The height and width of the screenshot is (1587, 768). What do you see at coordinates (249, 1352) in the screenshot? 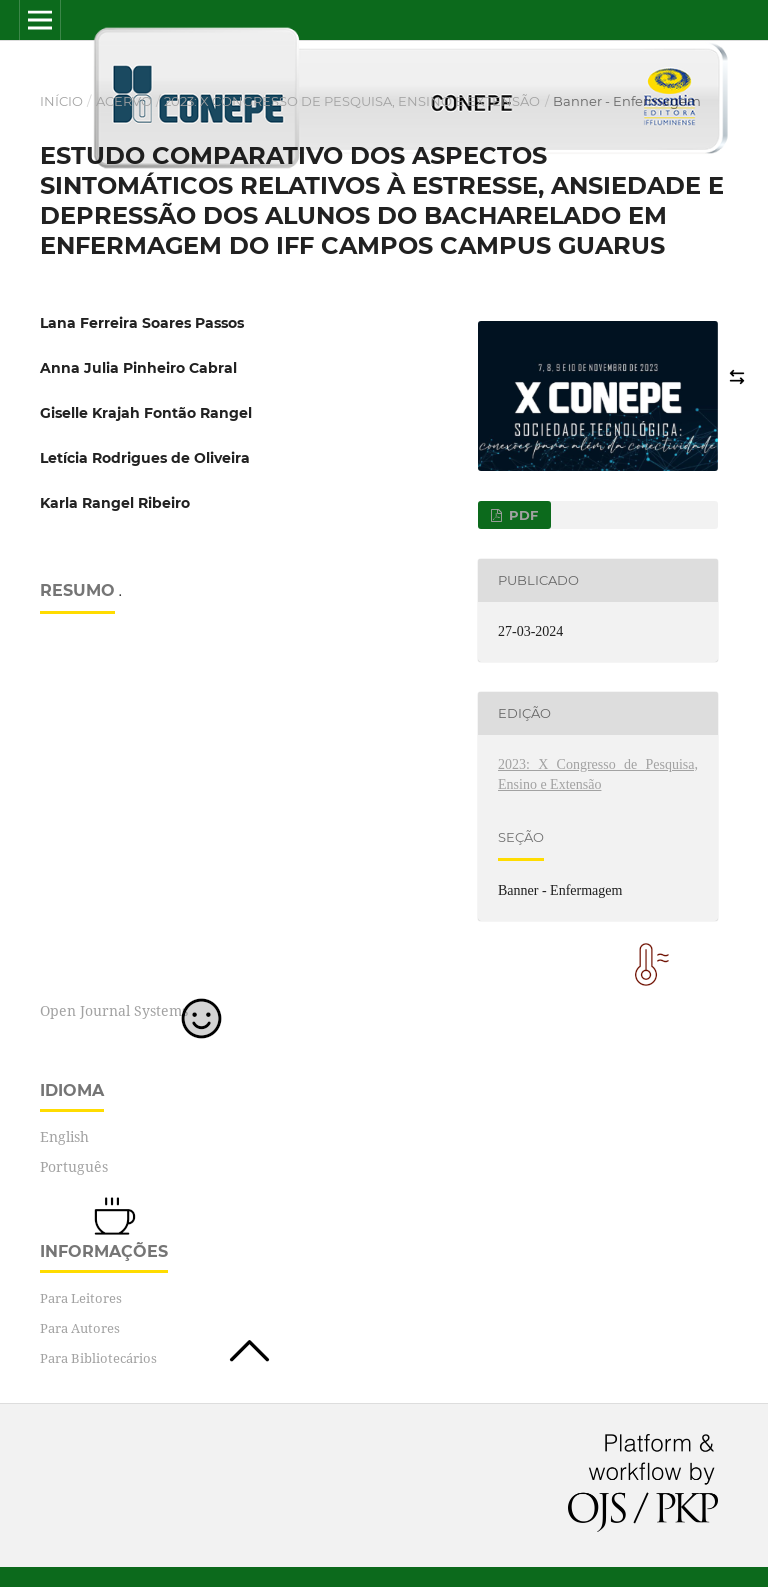
I see `collapse an expanded section` at bounding box center [249, 1352].